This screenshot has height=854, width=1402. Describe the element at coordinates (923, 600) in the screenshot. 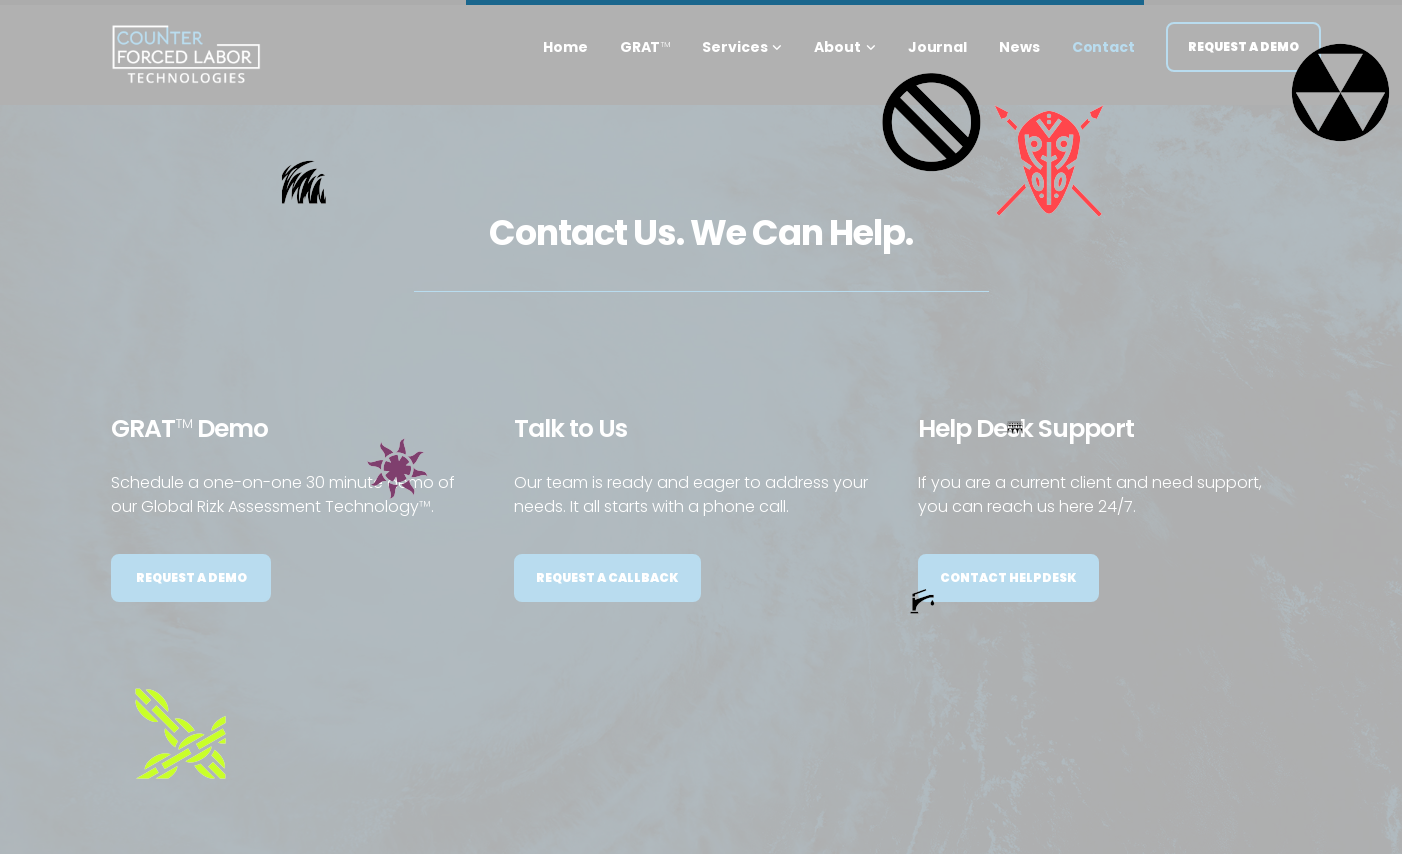

I see `access kitchen or plumbing settings` at that location.